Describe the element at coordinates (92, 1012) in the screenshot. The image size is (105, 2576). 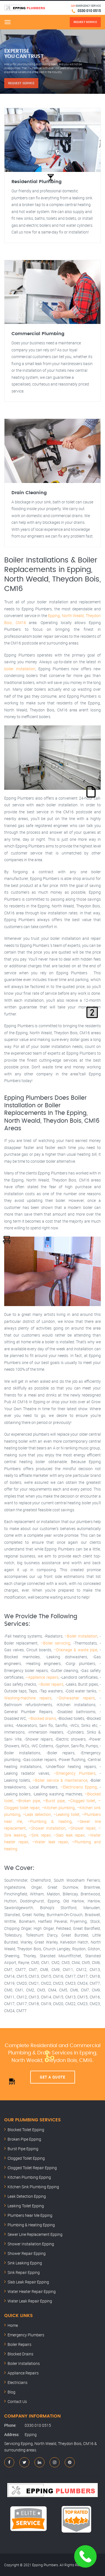
I see `select option number two` at that location.